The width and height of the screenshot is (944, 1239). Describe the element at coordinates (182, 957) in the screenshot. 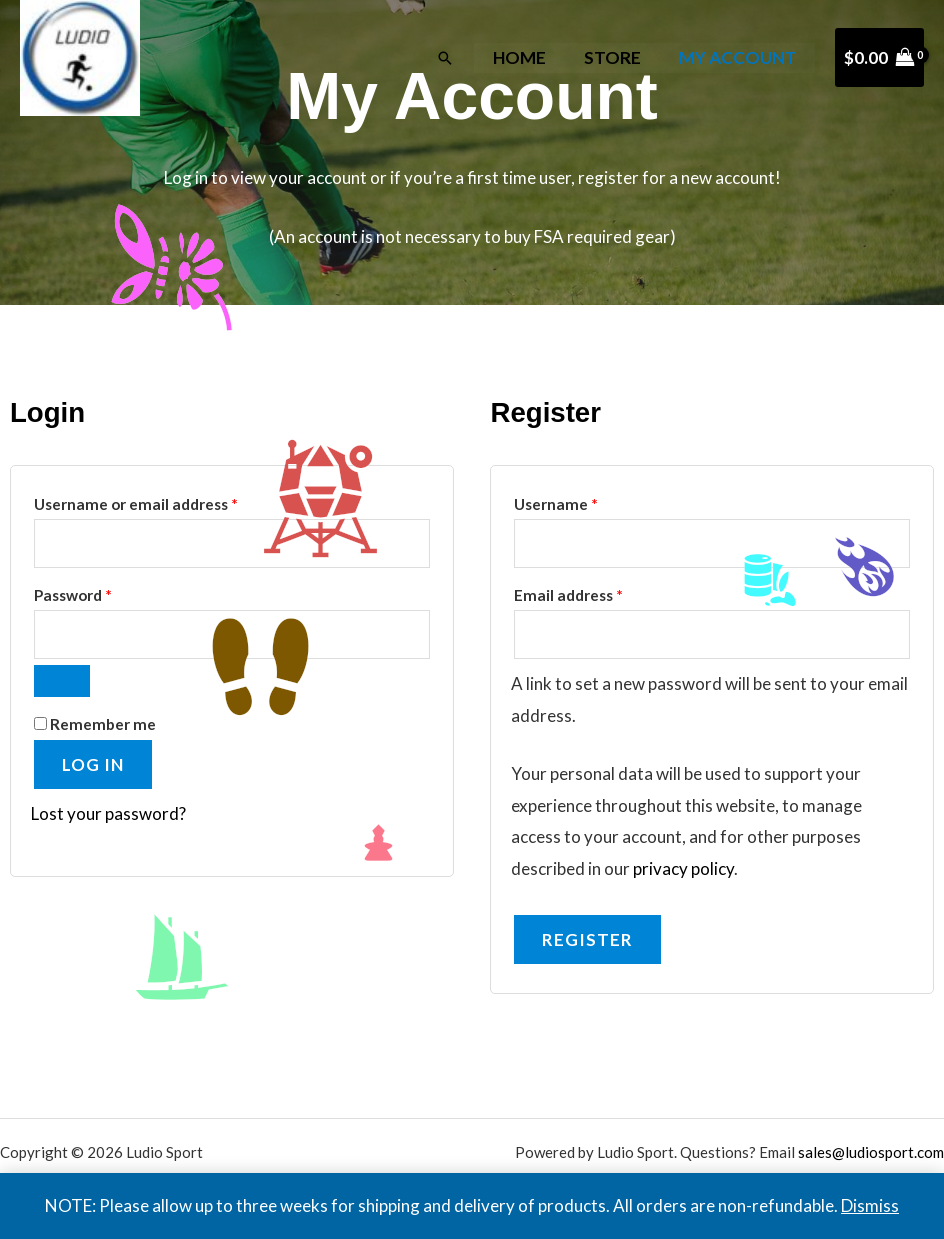

I see `select a sailing boat or nautical vessel` at that location.